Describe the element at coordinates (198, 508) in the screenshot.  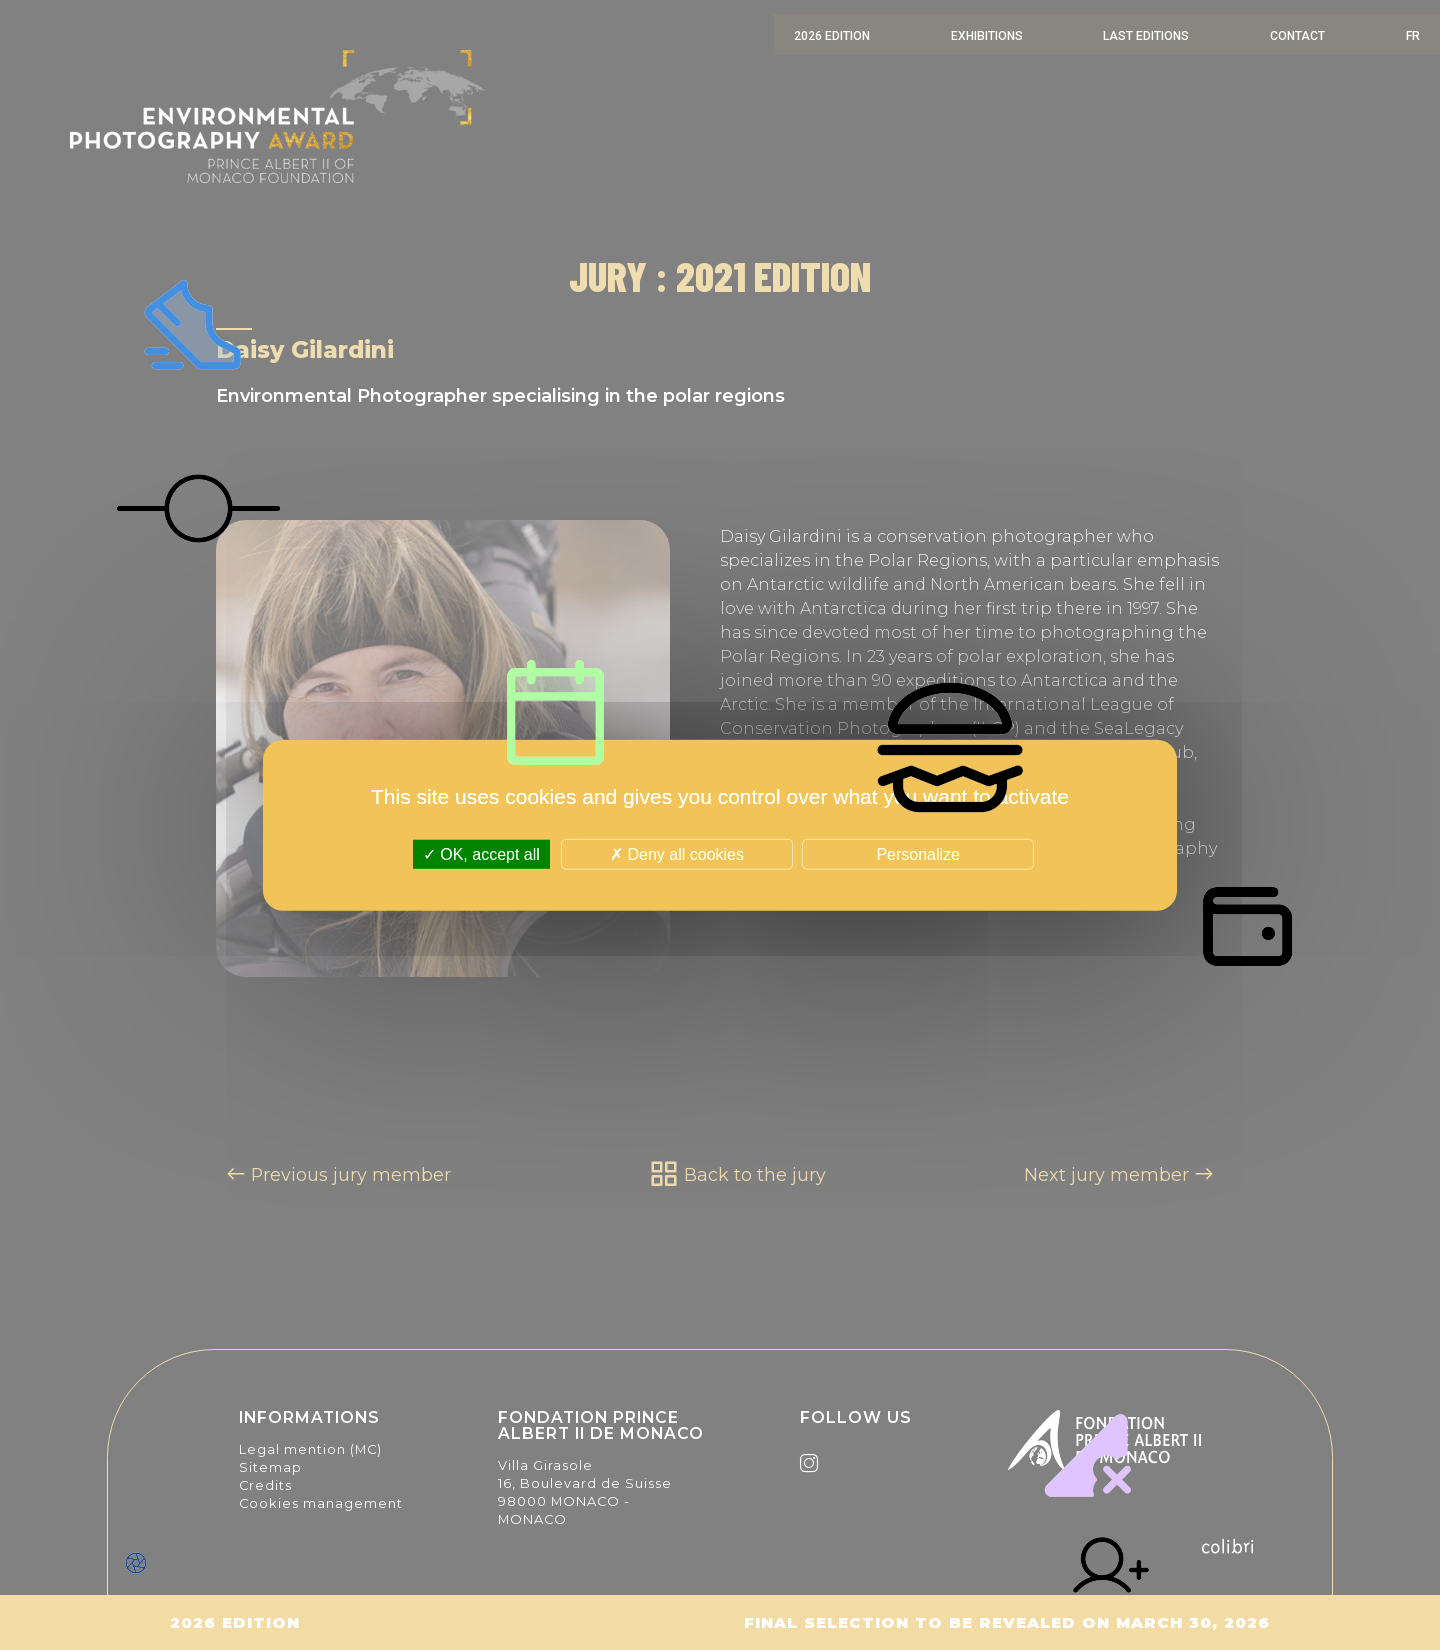
I see `view commit history in version control` at that location.